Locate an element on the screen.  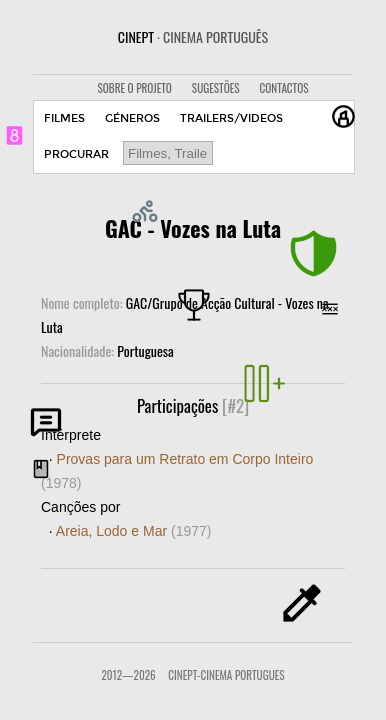
indicates partial security or protection status is located at coordinates (313, 253).